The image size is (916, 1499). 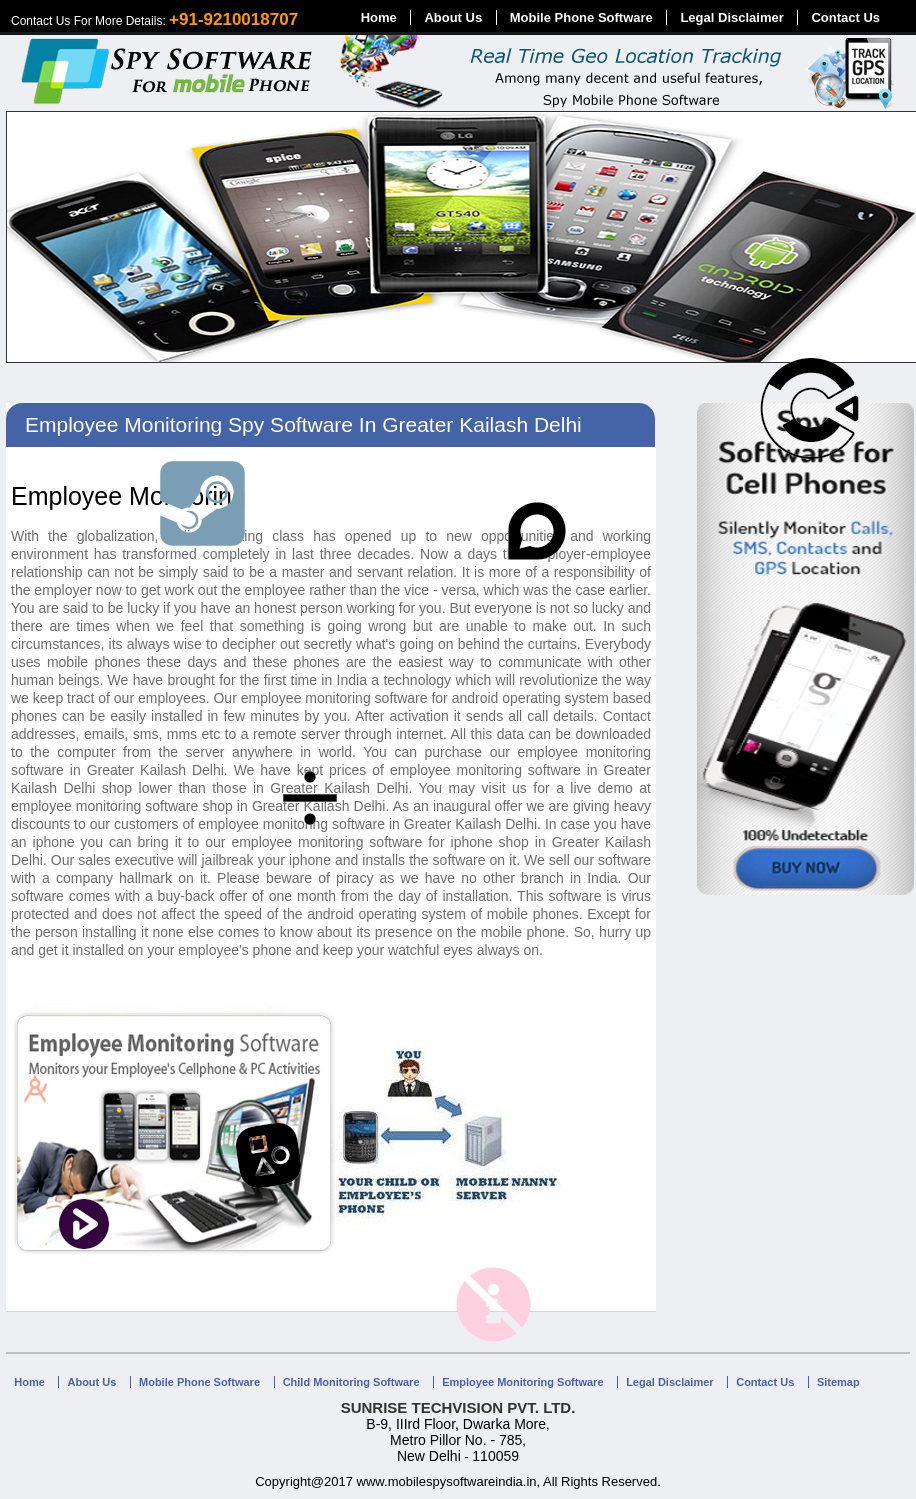 What do you see at coordinates (84, 1224) in the screenshot?
I see `open GoCD continuous delivery dashboard` at bounding box center [84, 1224].